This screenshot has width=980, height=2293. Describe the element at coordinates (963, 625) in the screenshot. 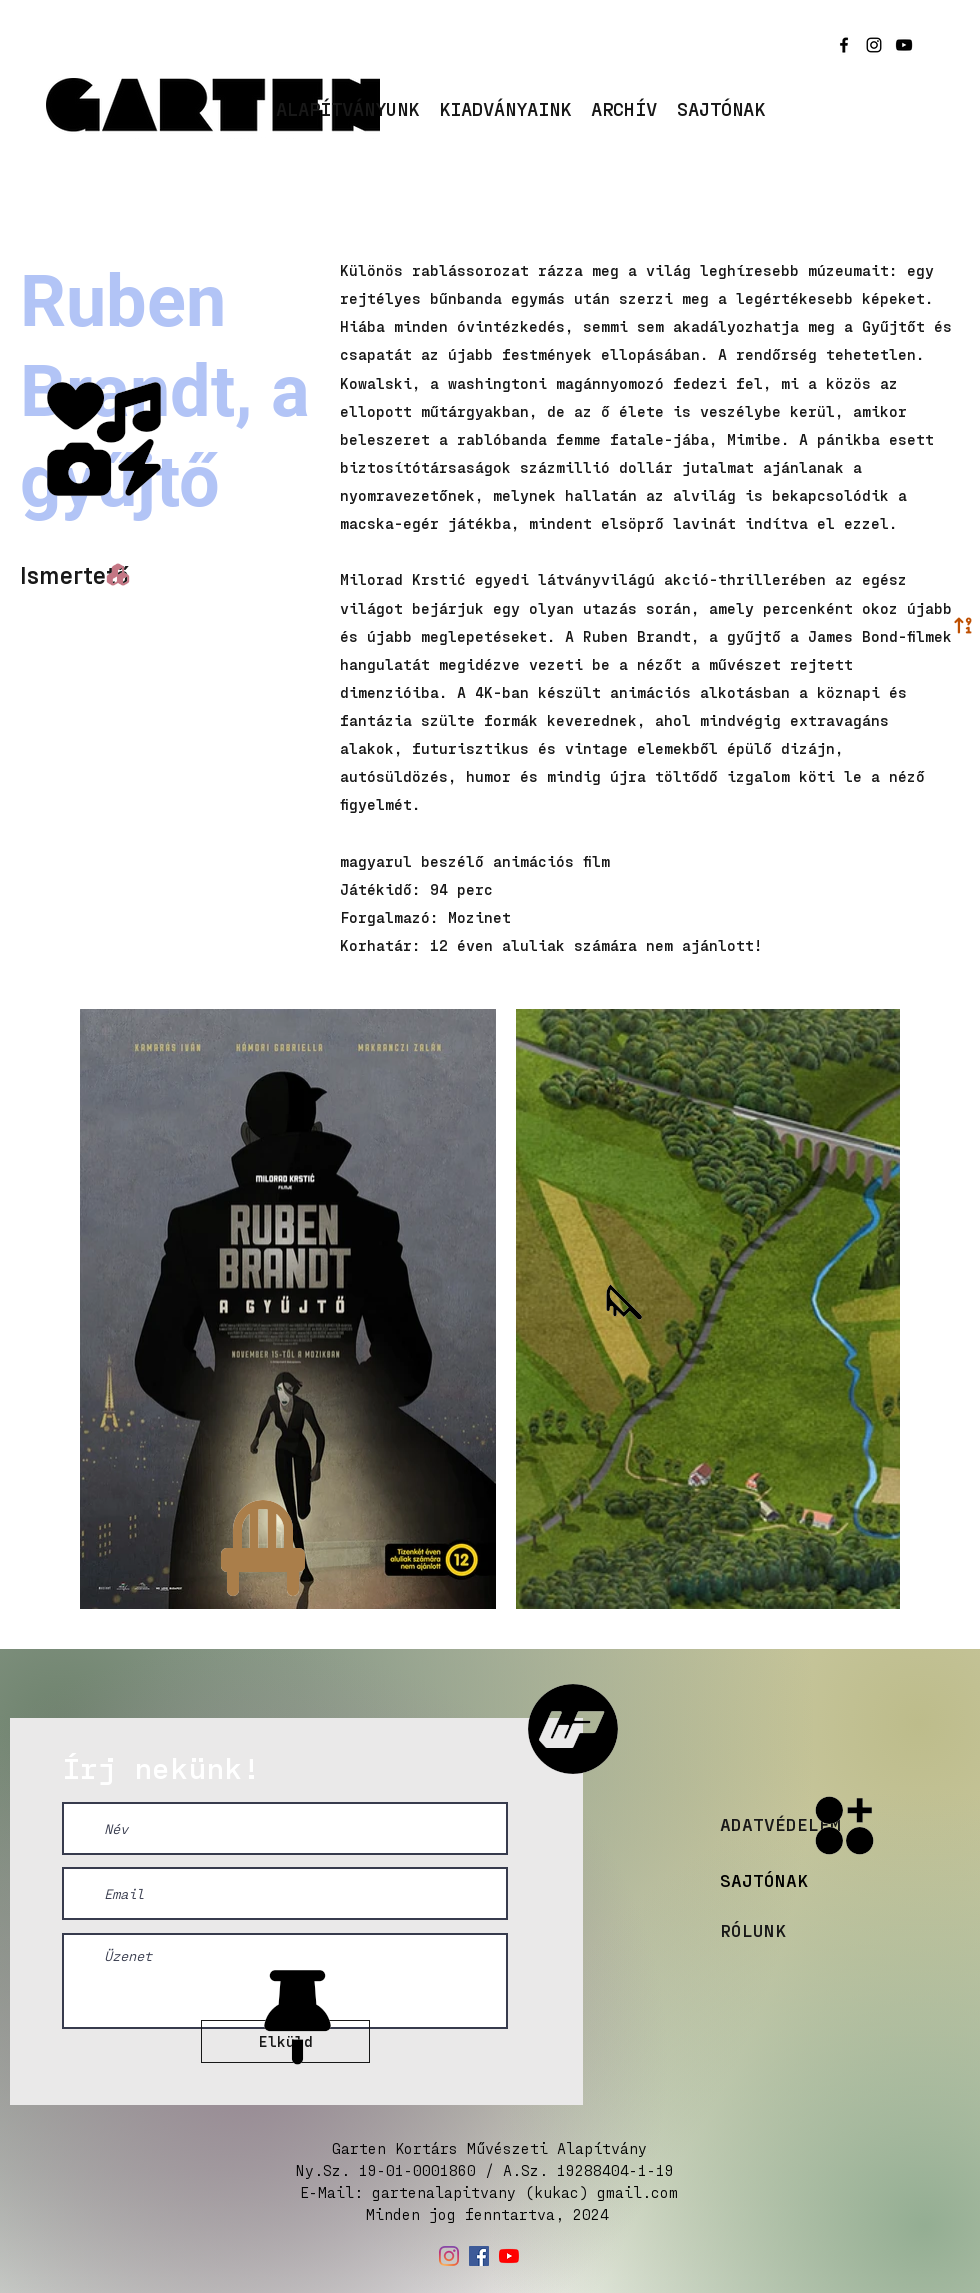

I see `sort numbers in descending order (9 to 1)` at that location.